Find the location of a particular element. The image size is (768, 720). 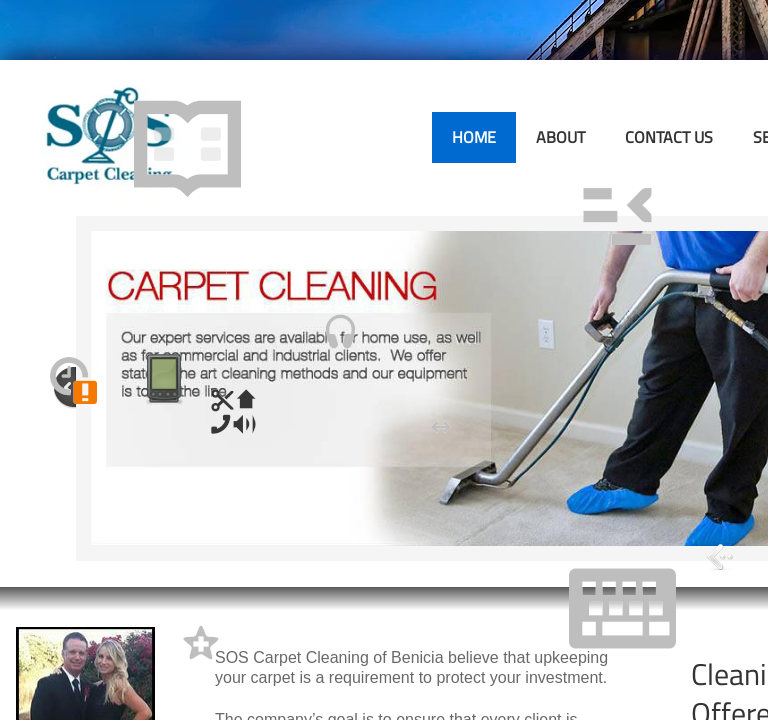

access PDA or handheld device settings is located at coordinates (164, 379).